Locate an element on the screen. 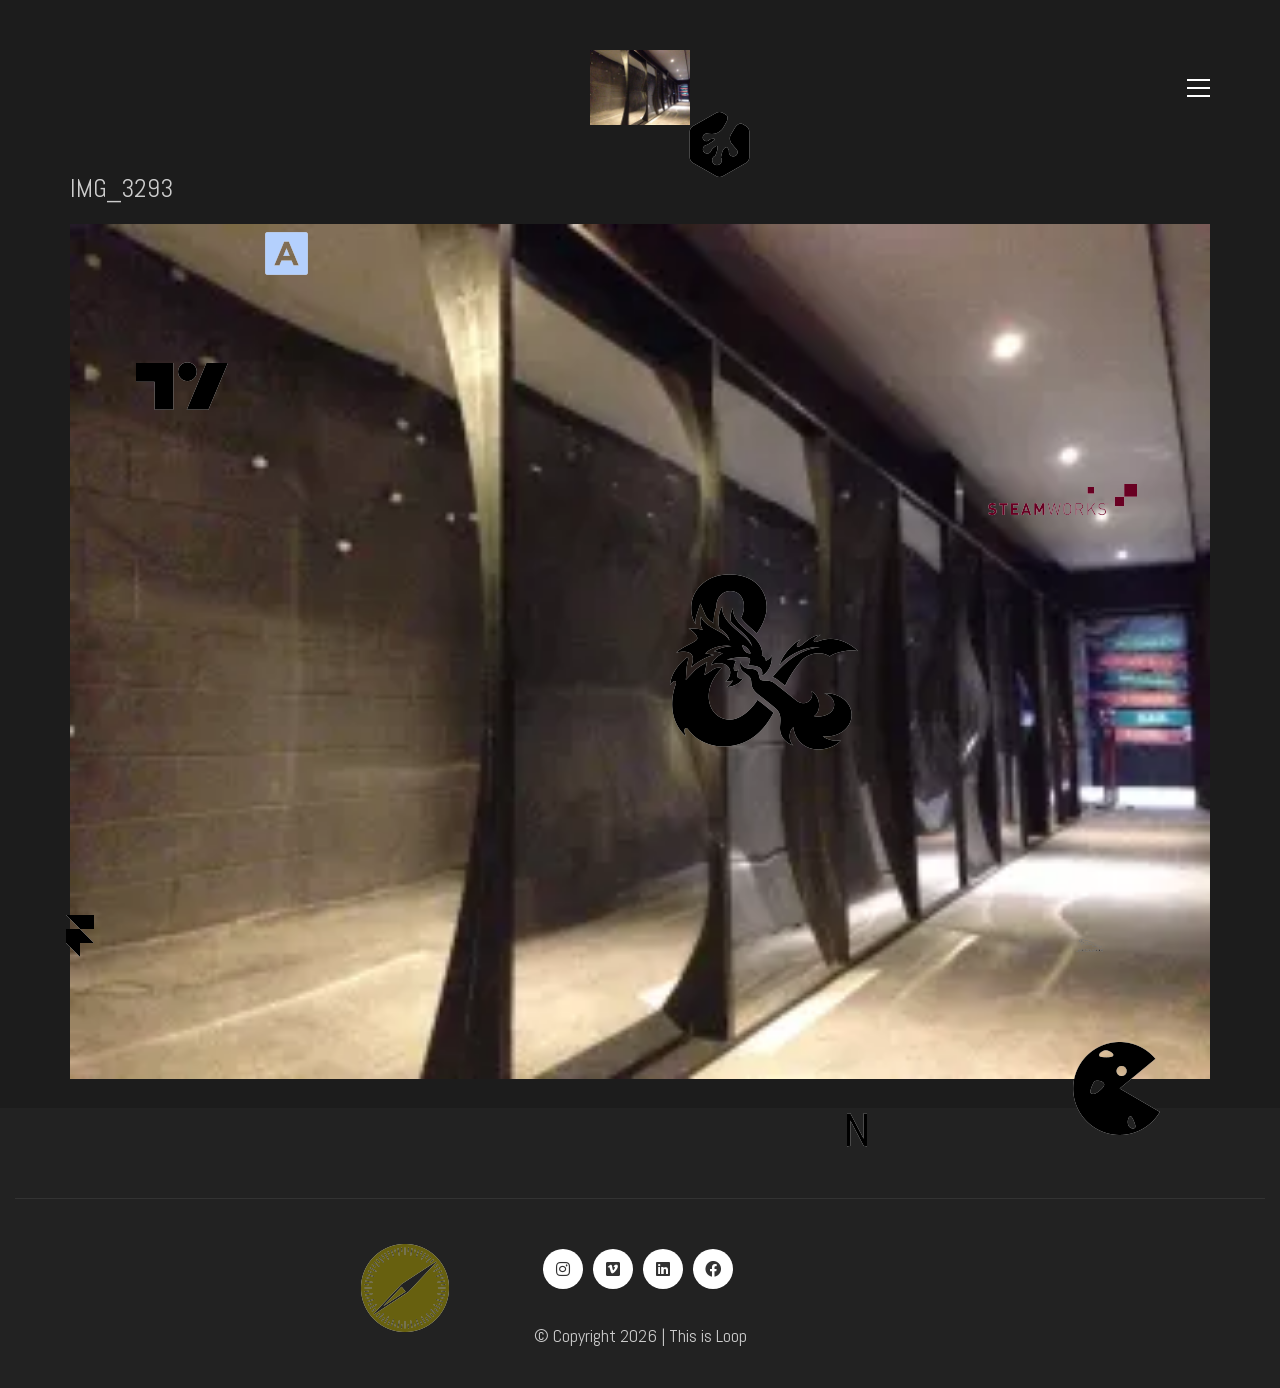 This screenshot has width=1280, height=1388. cookiecutter project templating tool logo is located at coordinates (1116, 1088).